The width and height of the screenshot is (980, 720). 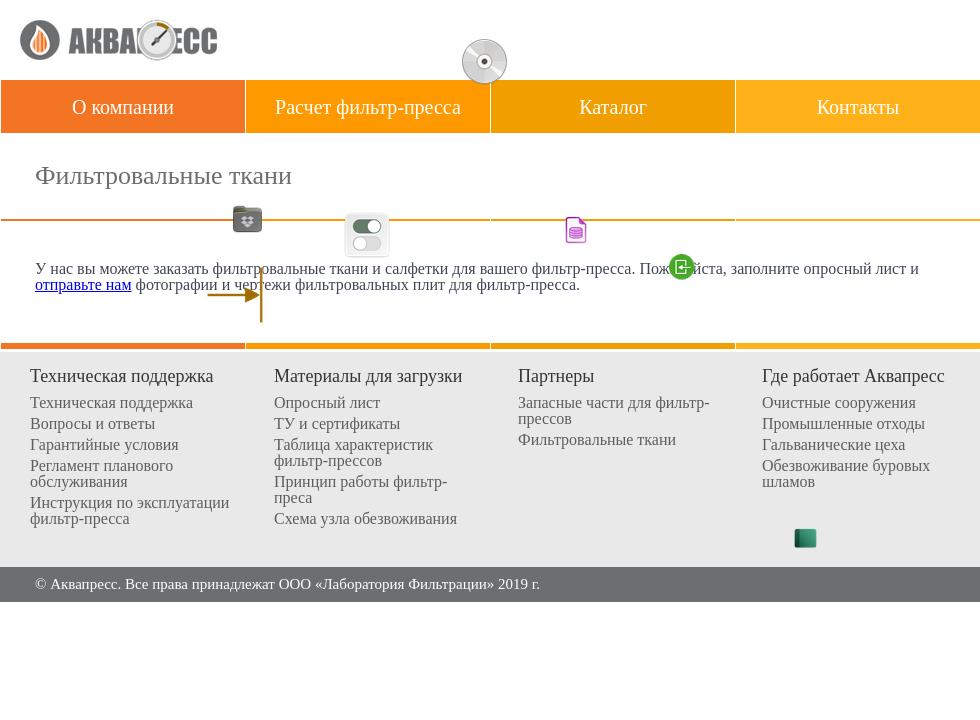 I want to click on log out of your account, so click(x=682, y=267).